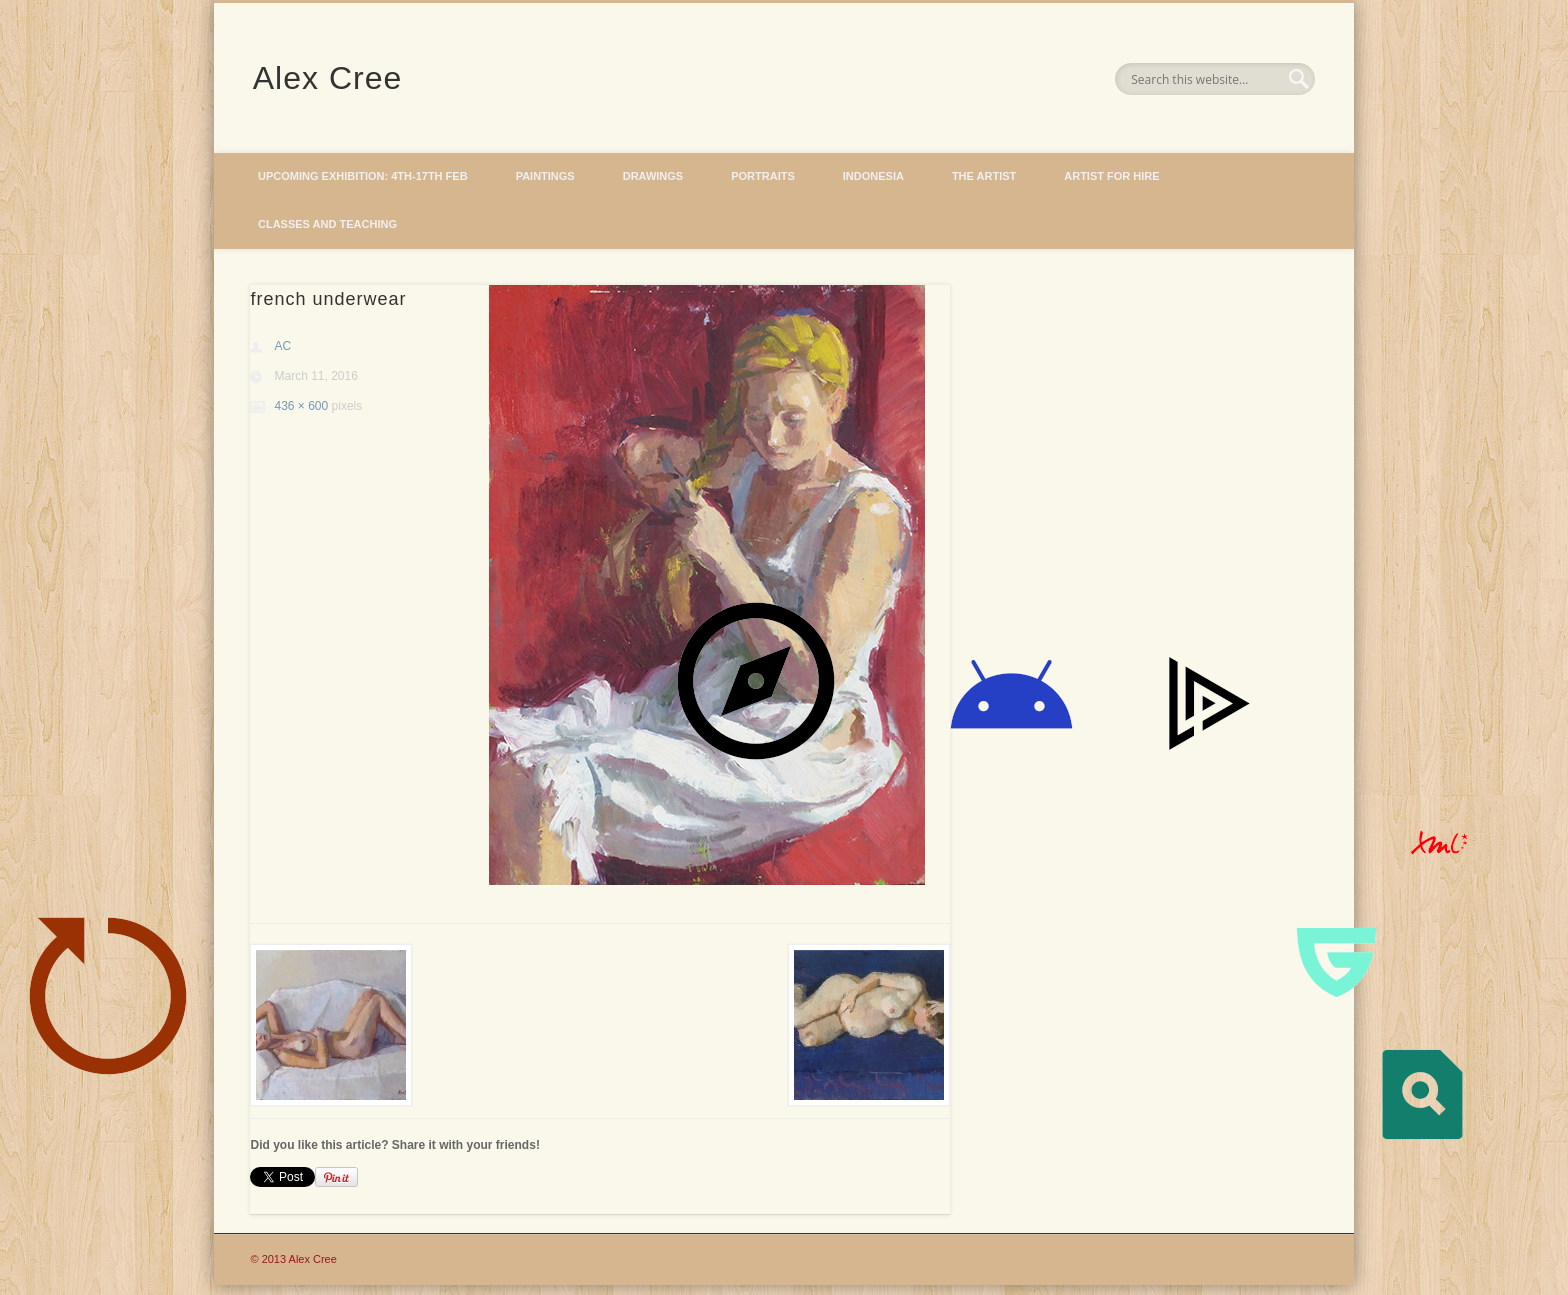 The image size is (1568, 1295). I want to click on reset or refresh to original state, so click(108, 996).